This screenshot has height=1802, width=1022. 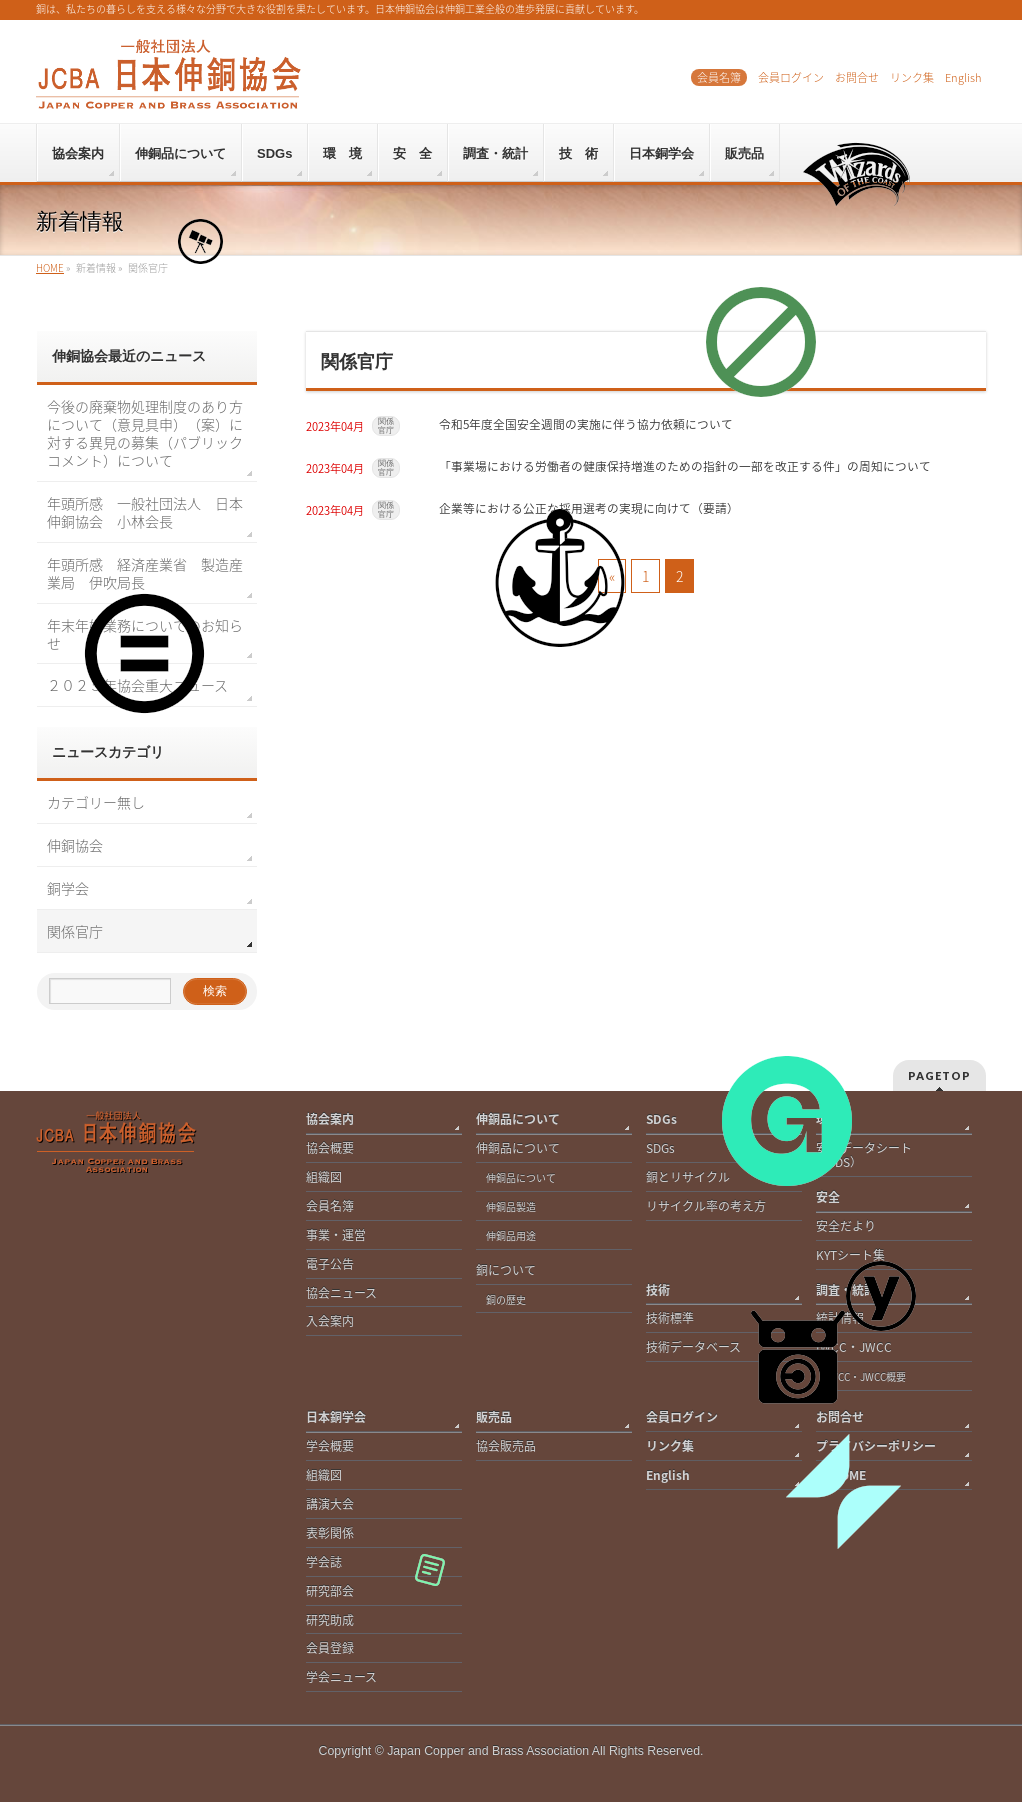 What do you see at coordinates (430, 1570) in the screenshot?
I see `visit read.cv profile or portfolio` at bounding box center [430, 1570].